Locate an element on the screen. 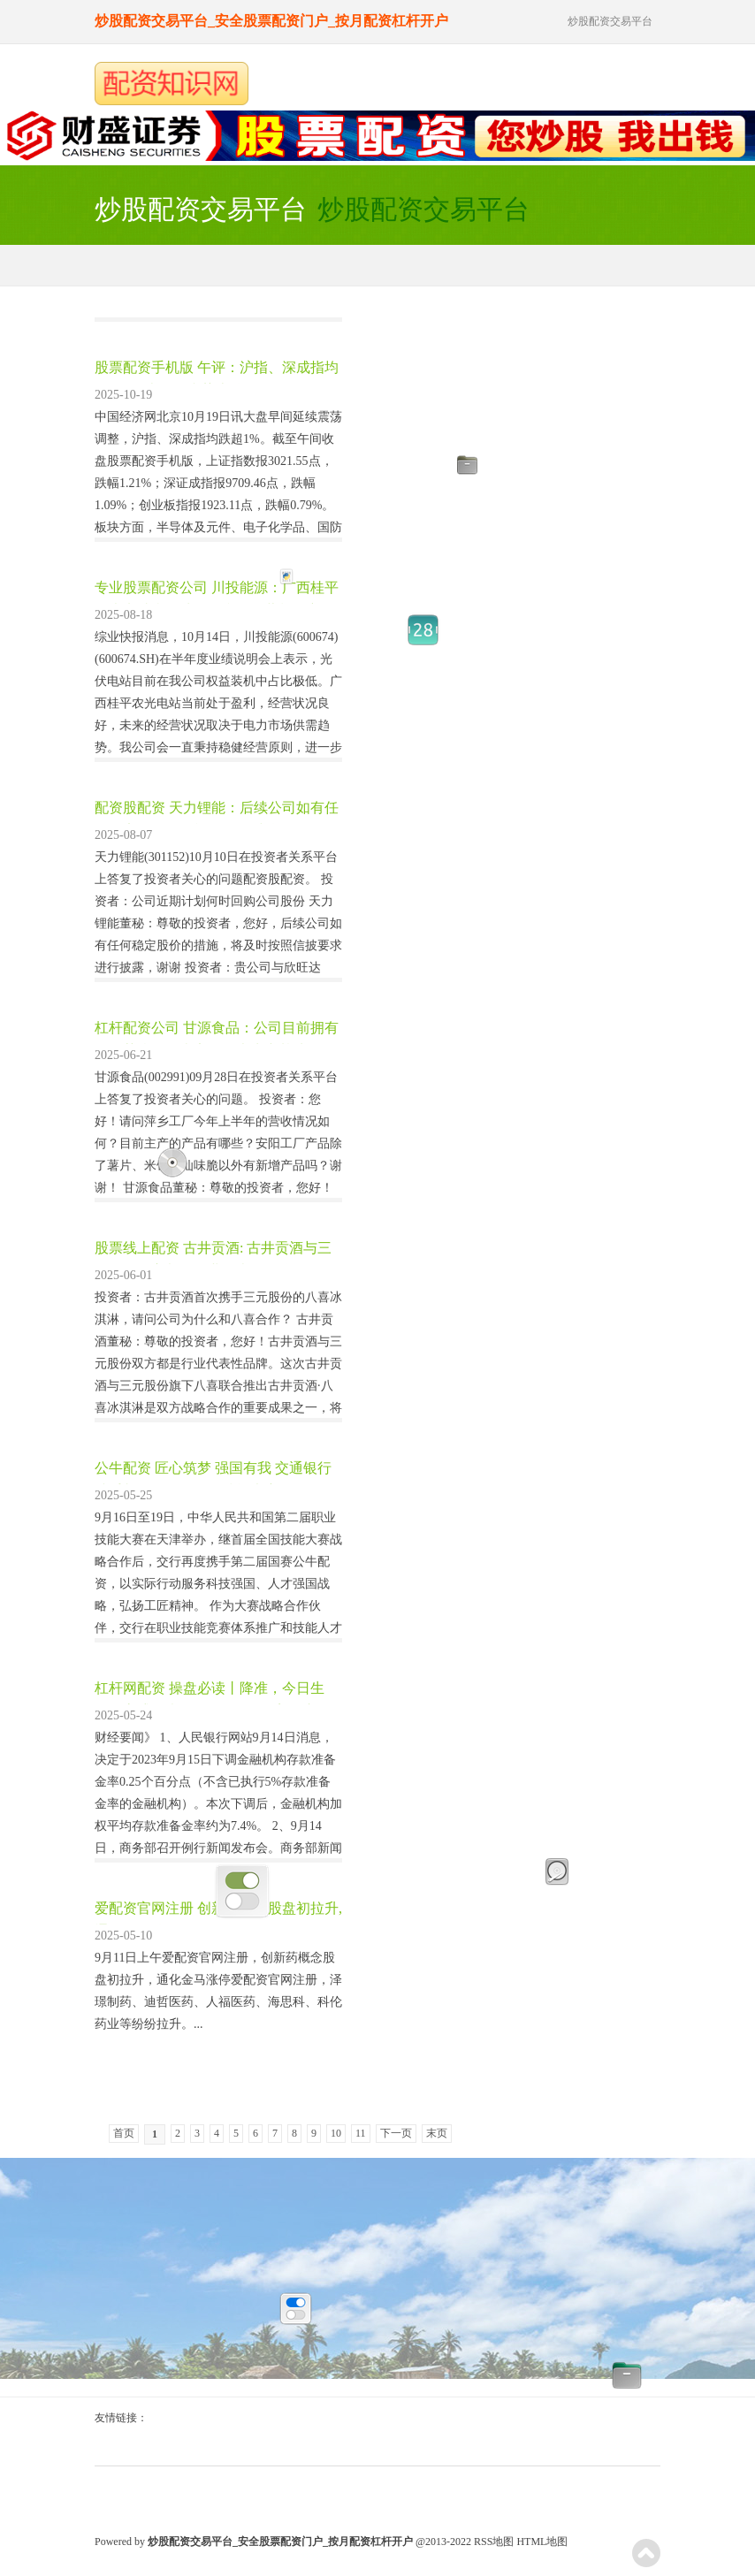 The width and height of the screenshot is (755, 2576). open gnome tweaks to customize desktop settings is located at coordinates (242, 1891).